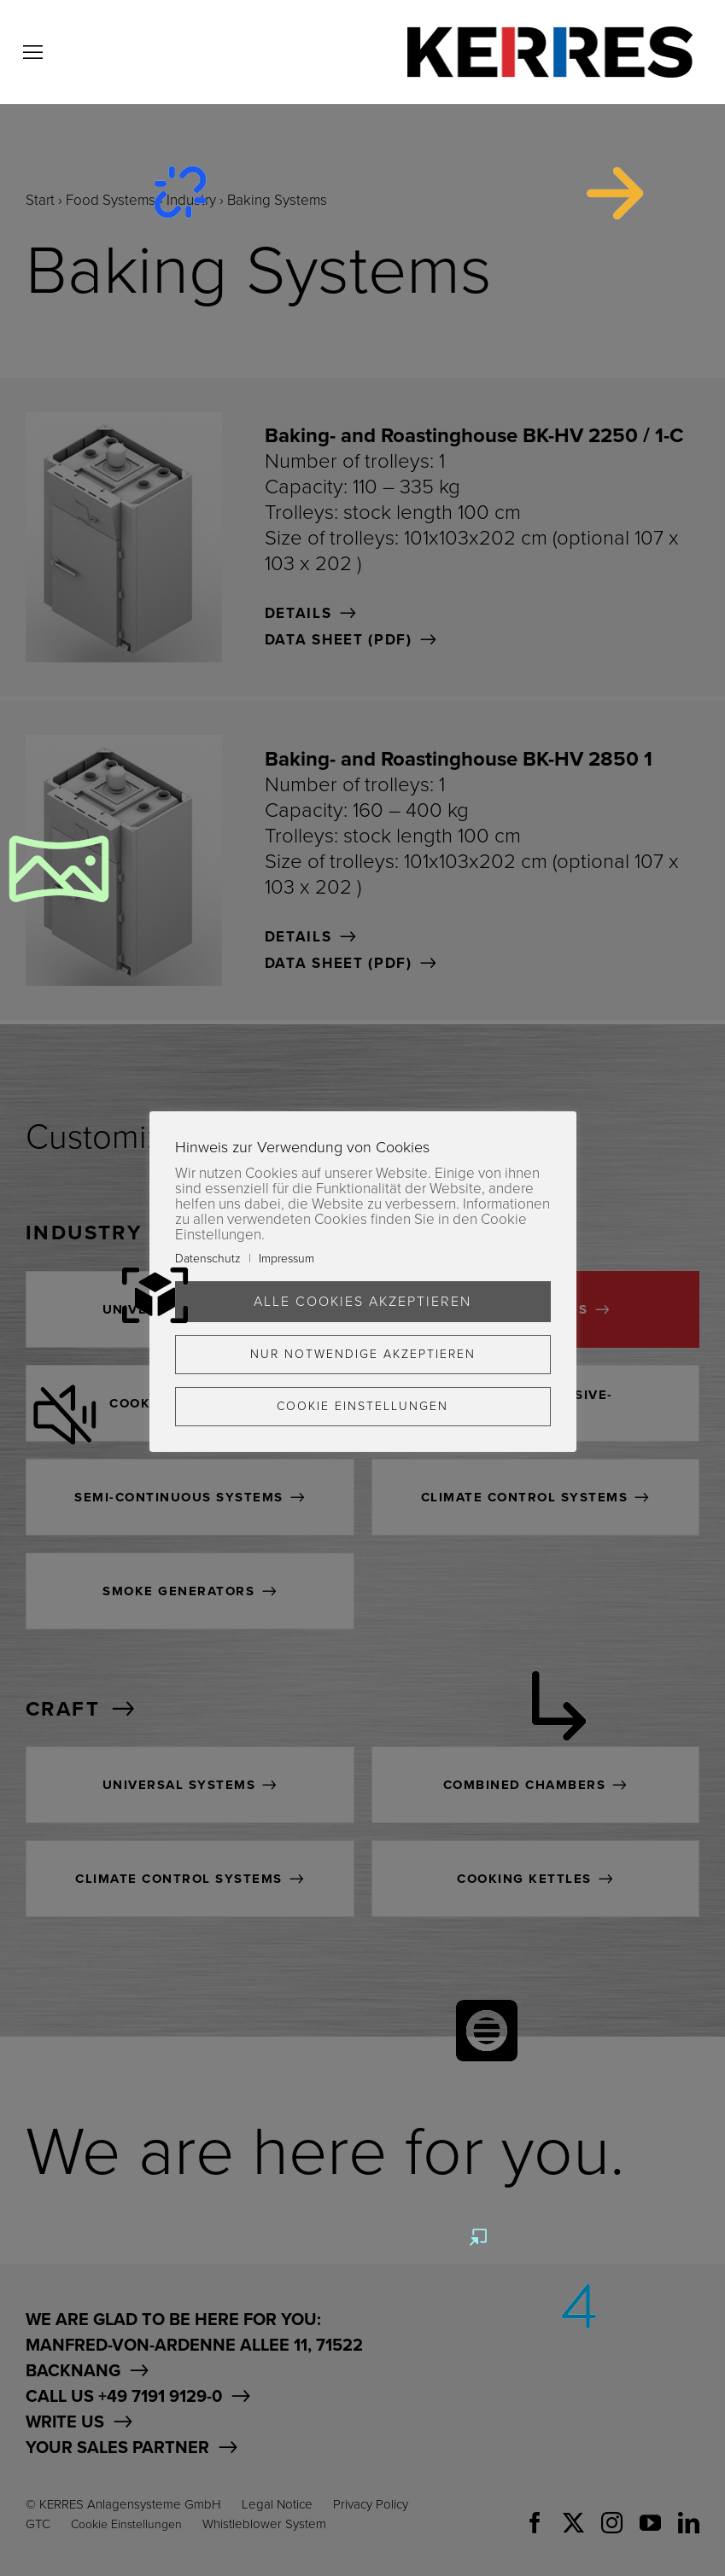 The width and height of the screenshot is (725, 2576). Describe the element at coordinates (155, 1295) in the screenshot. I see `scan or capture a 3D object` at that location.